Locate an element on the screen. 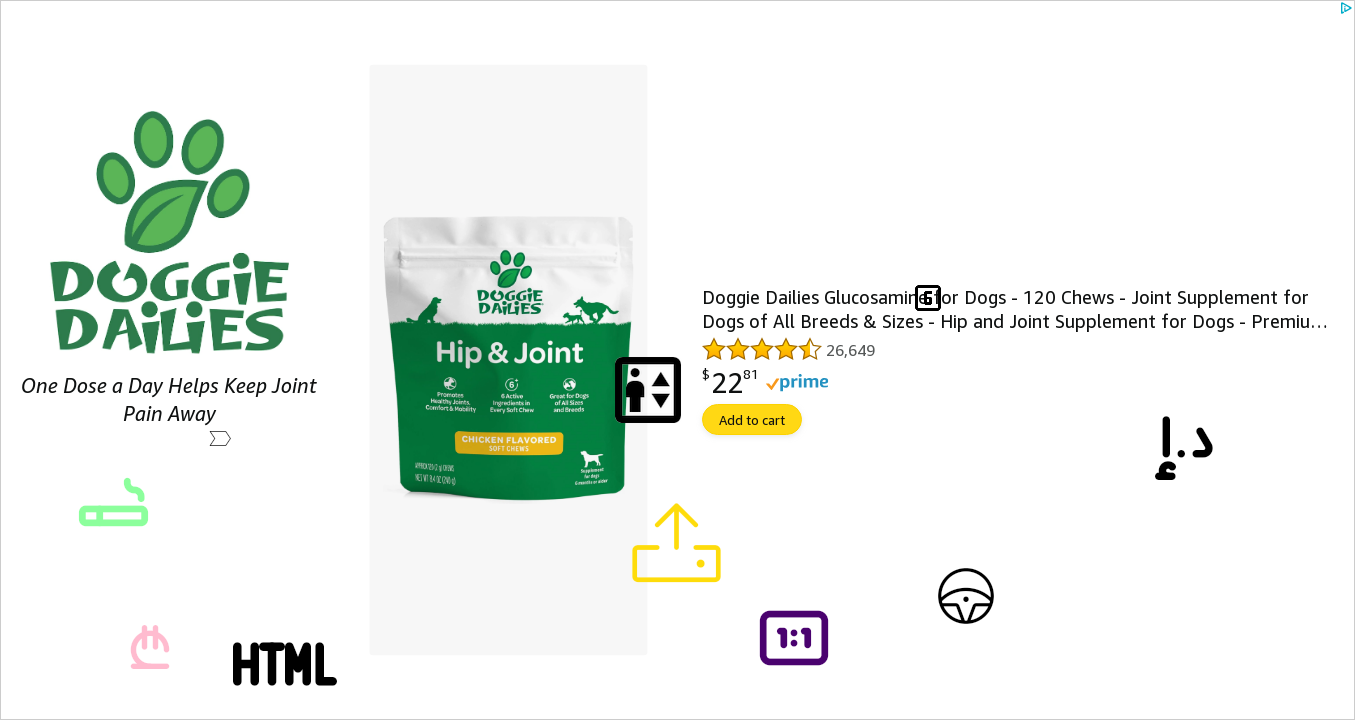 The image size is (1355, 720). indicates a designated smoking area is located at coordinates (113, 505).